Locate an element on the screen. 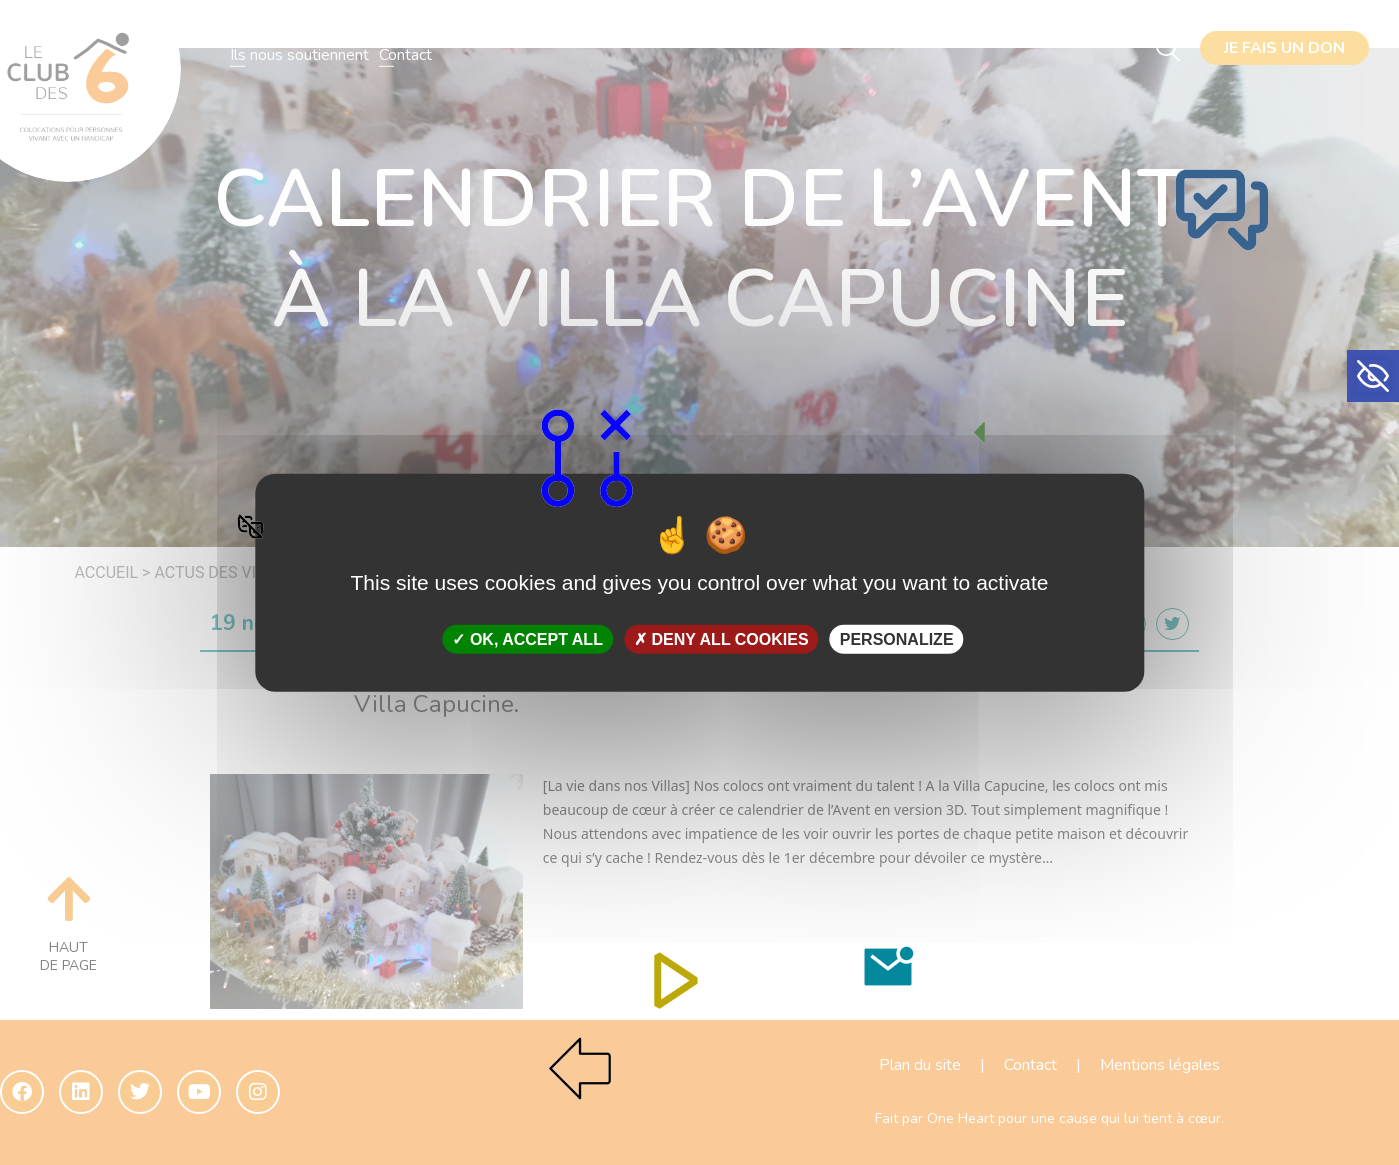 This screenshot has width=1399, height=1165. indicates a discussion thread has been closed is located at coordinates (1222, 210).